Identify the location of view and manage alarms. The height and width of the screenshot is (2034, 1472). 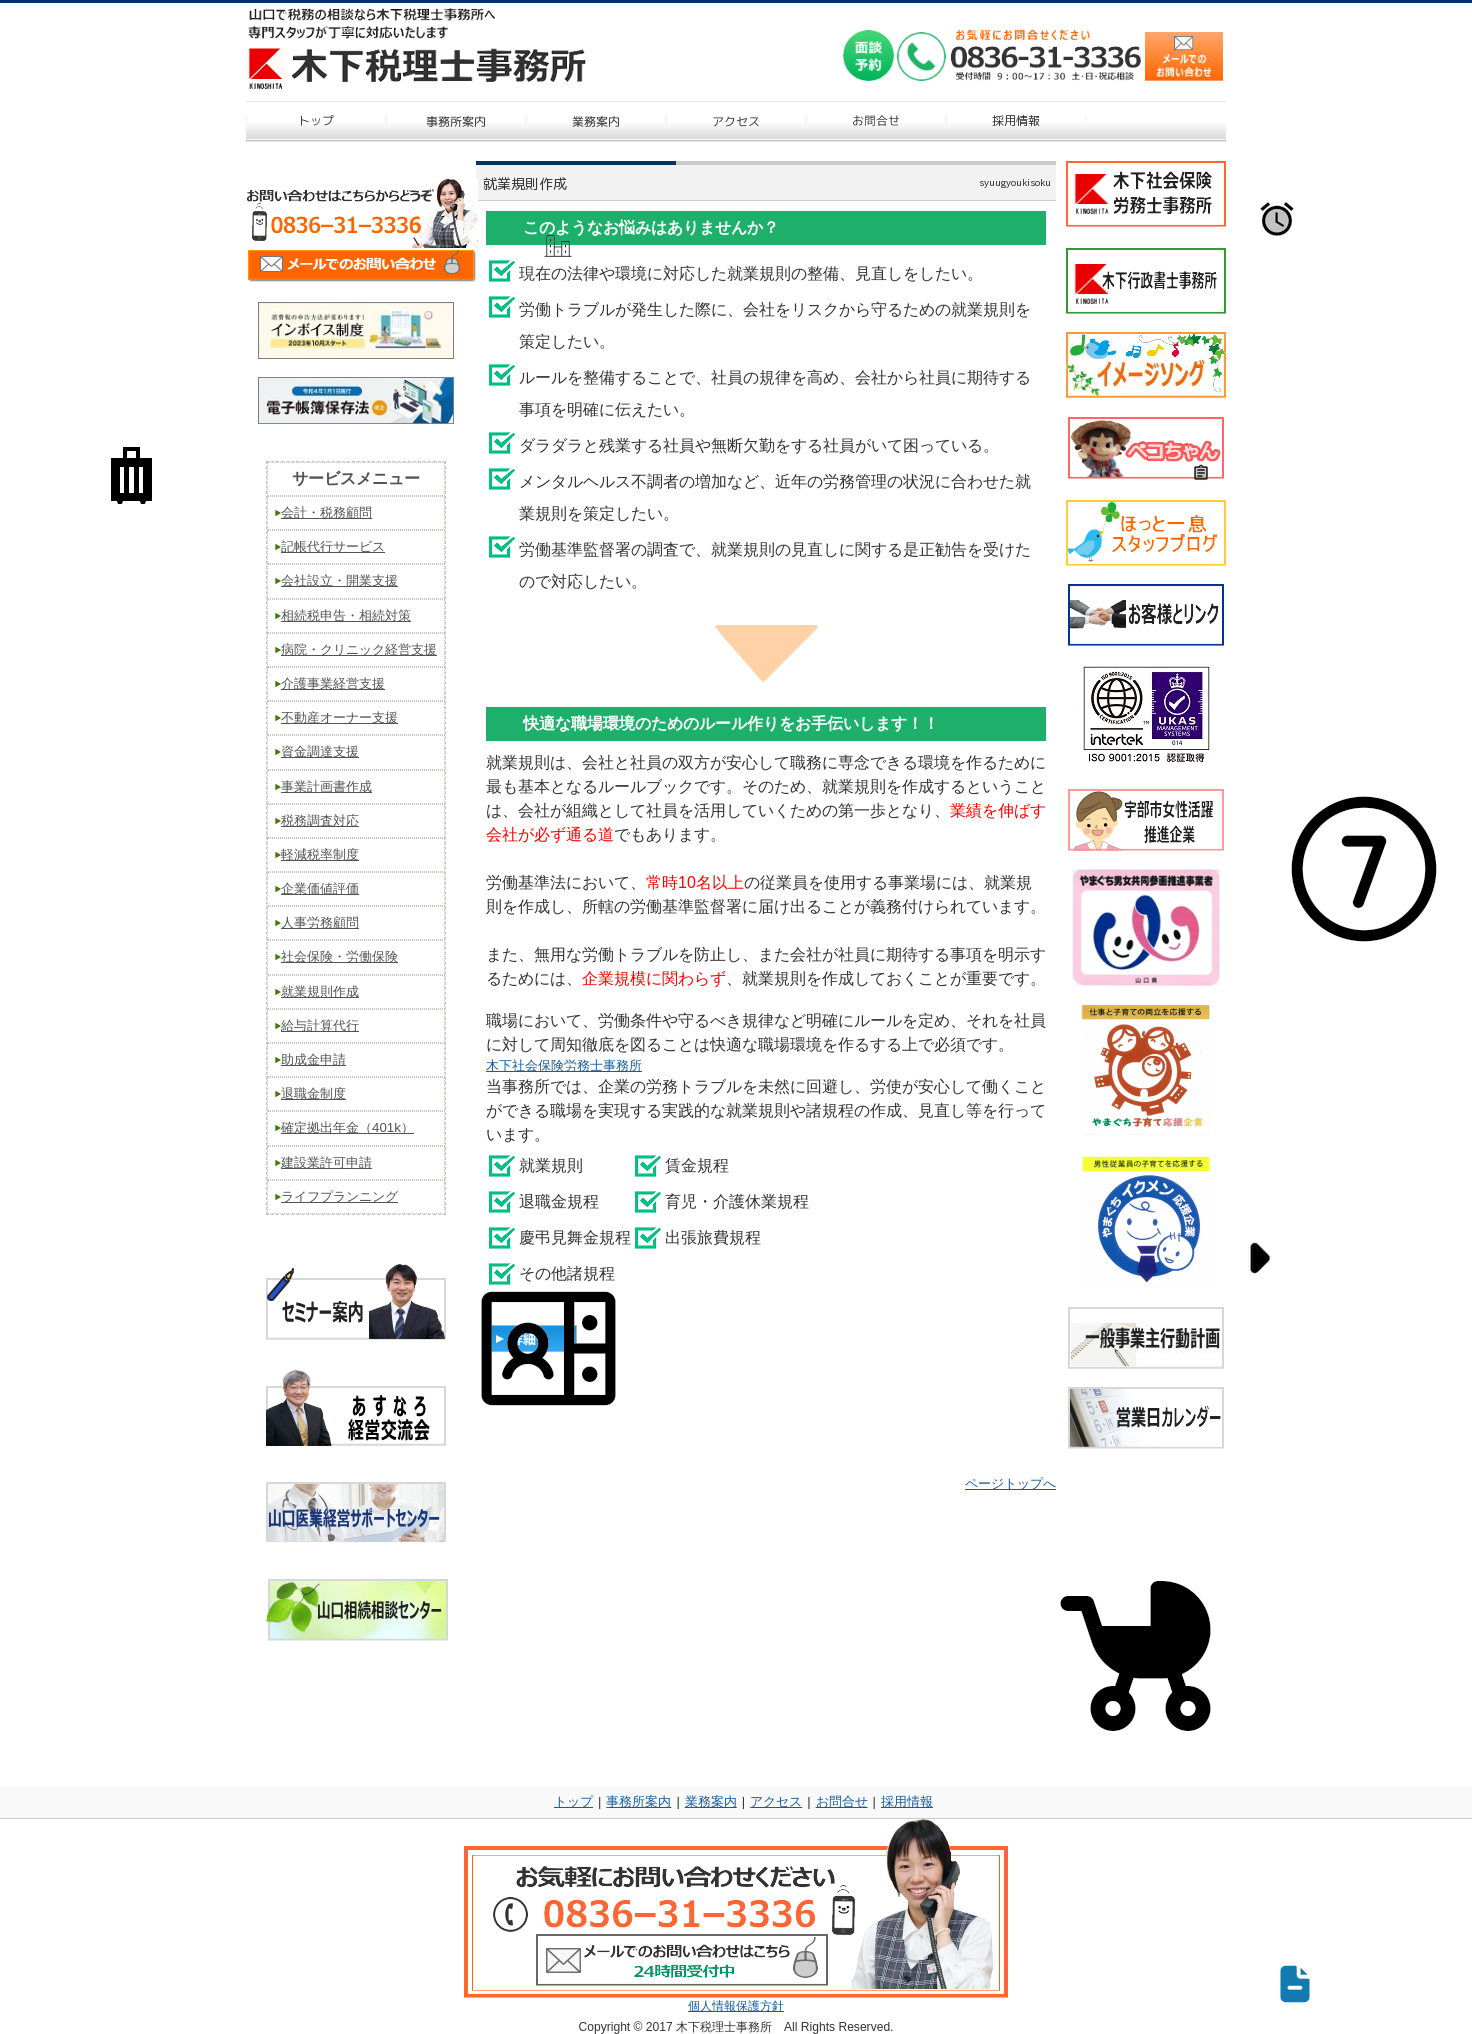
(1277, 219).